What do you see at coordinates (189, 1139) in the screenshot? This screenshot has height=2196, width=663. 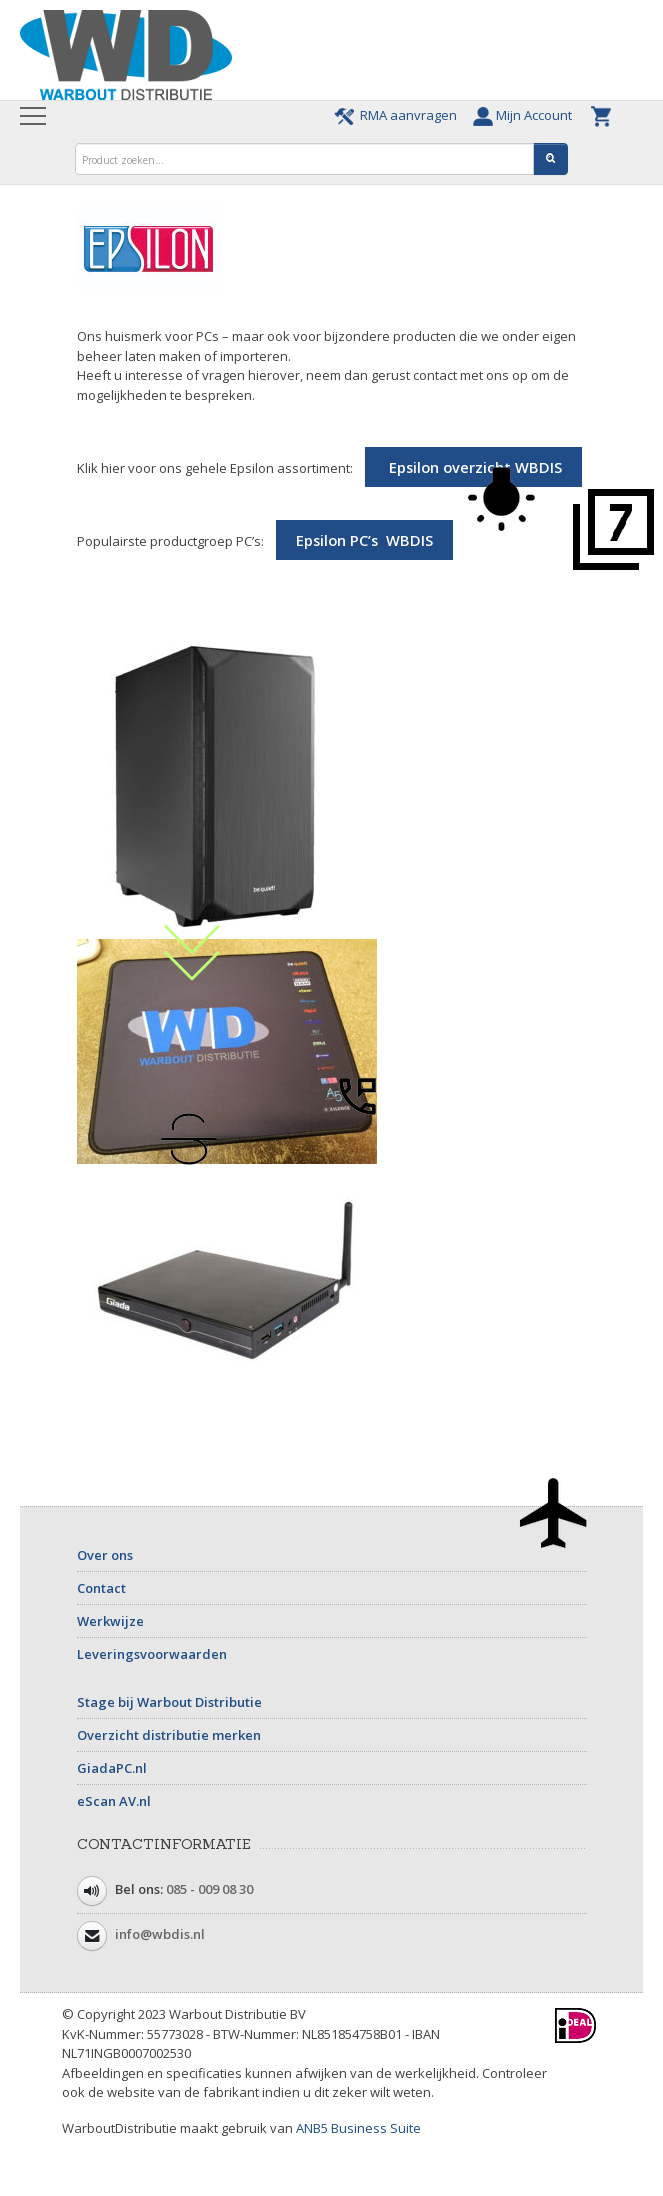 I see `apply strikethrough formatting to selected text` at bounding box center [189, 1139].